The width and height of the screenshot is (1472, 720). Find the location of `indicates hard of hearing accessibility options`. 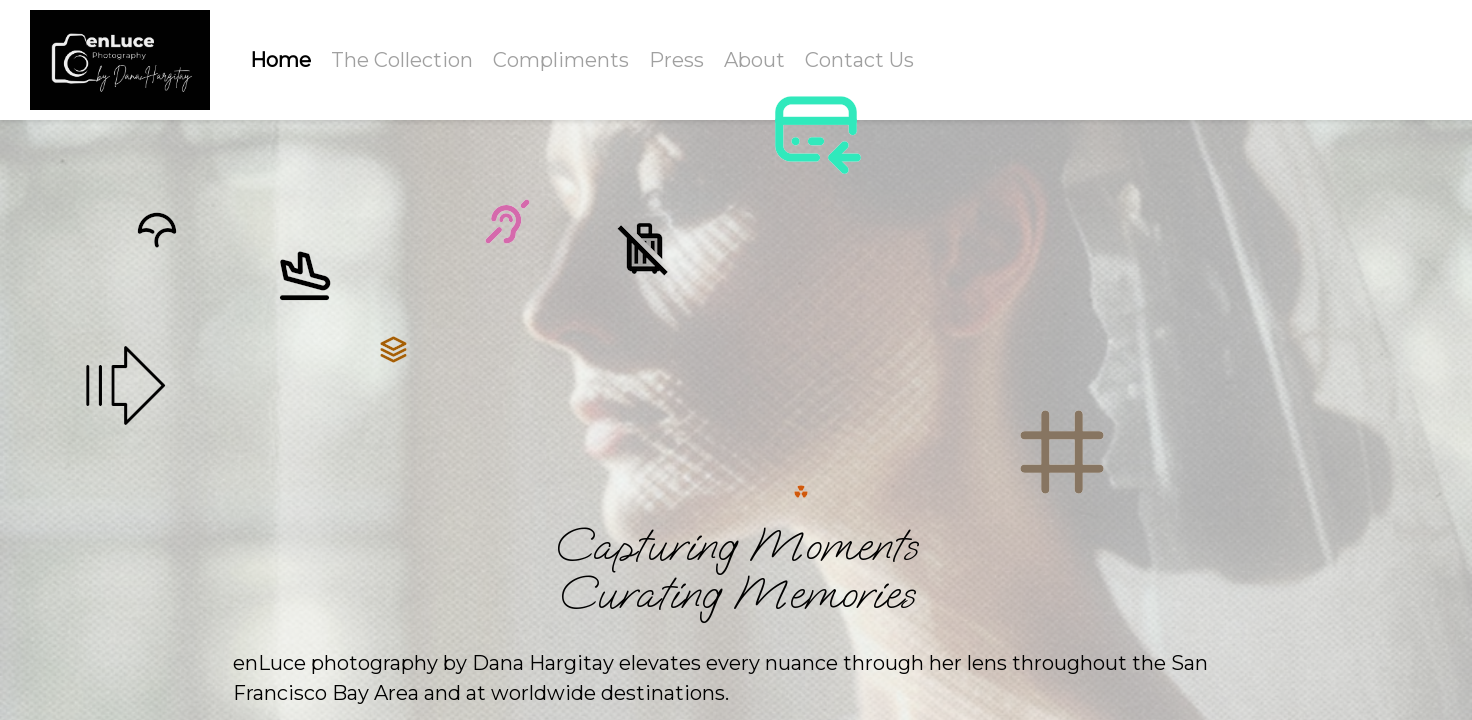

indicates hard of hearing accessibility options is located at coordinates (507, 221).